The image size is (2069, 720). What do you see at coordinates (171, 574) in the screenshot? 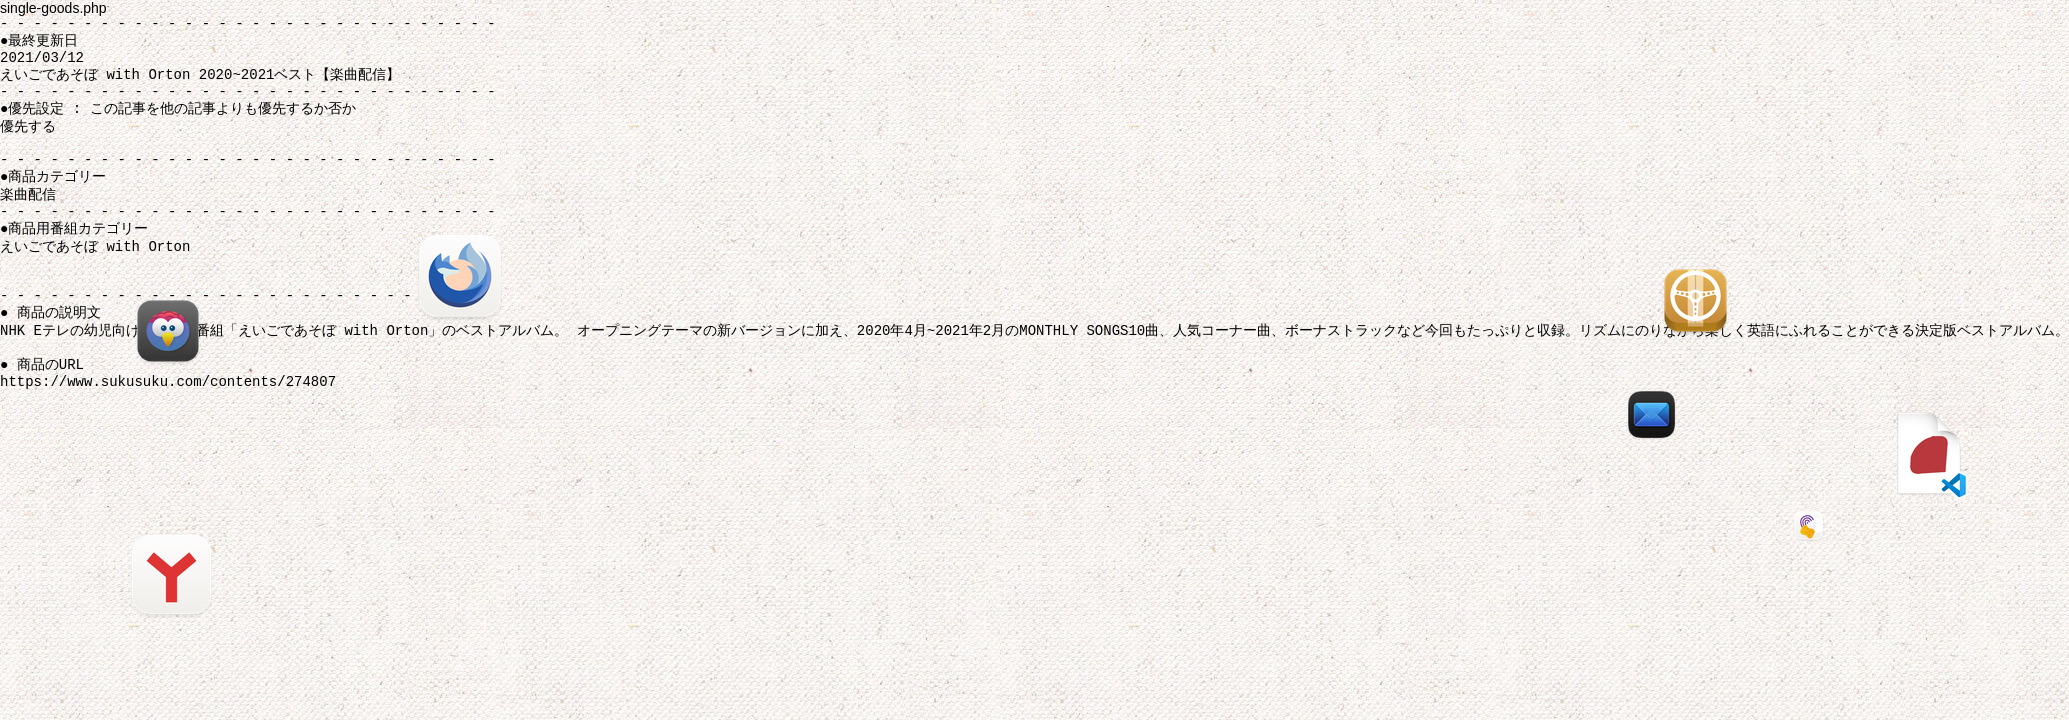
I see `open yandex browser` at bounding box center [171, 574].